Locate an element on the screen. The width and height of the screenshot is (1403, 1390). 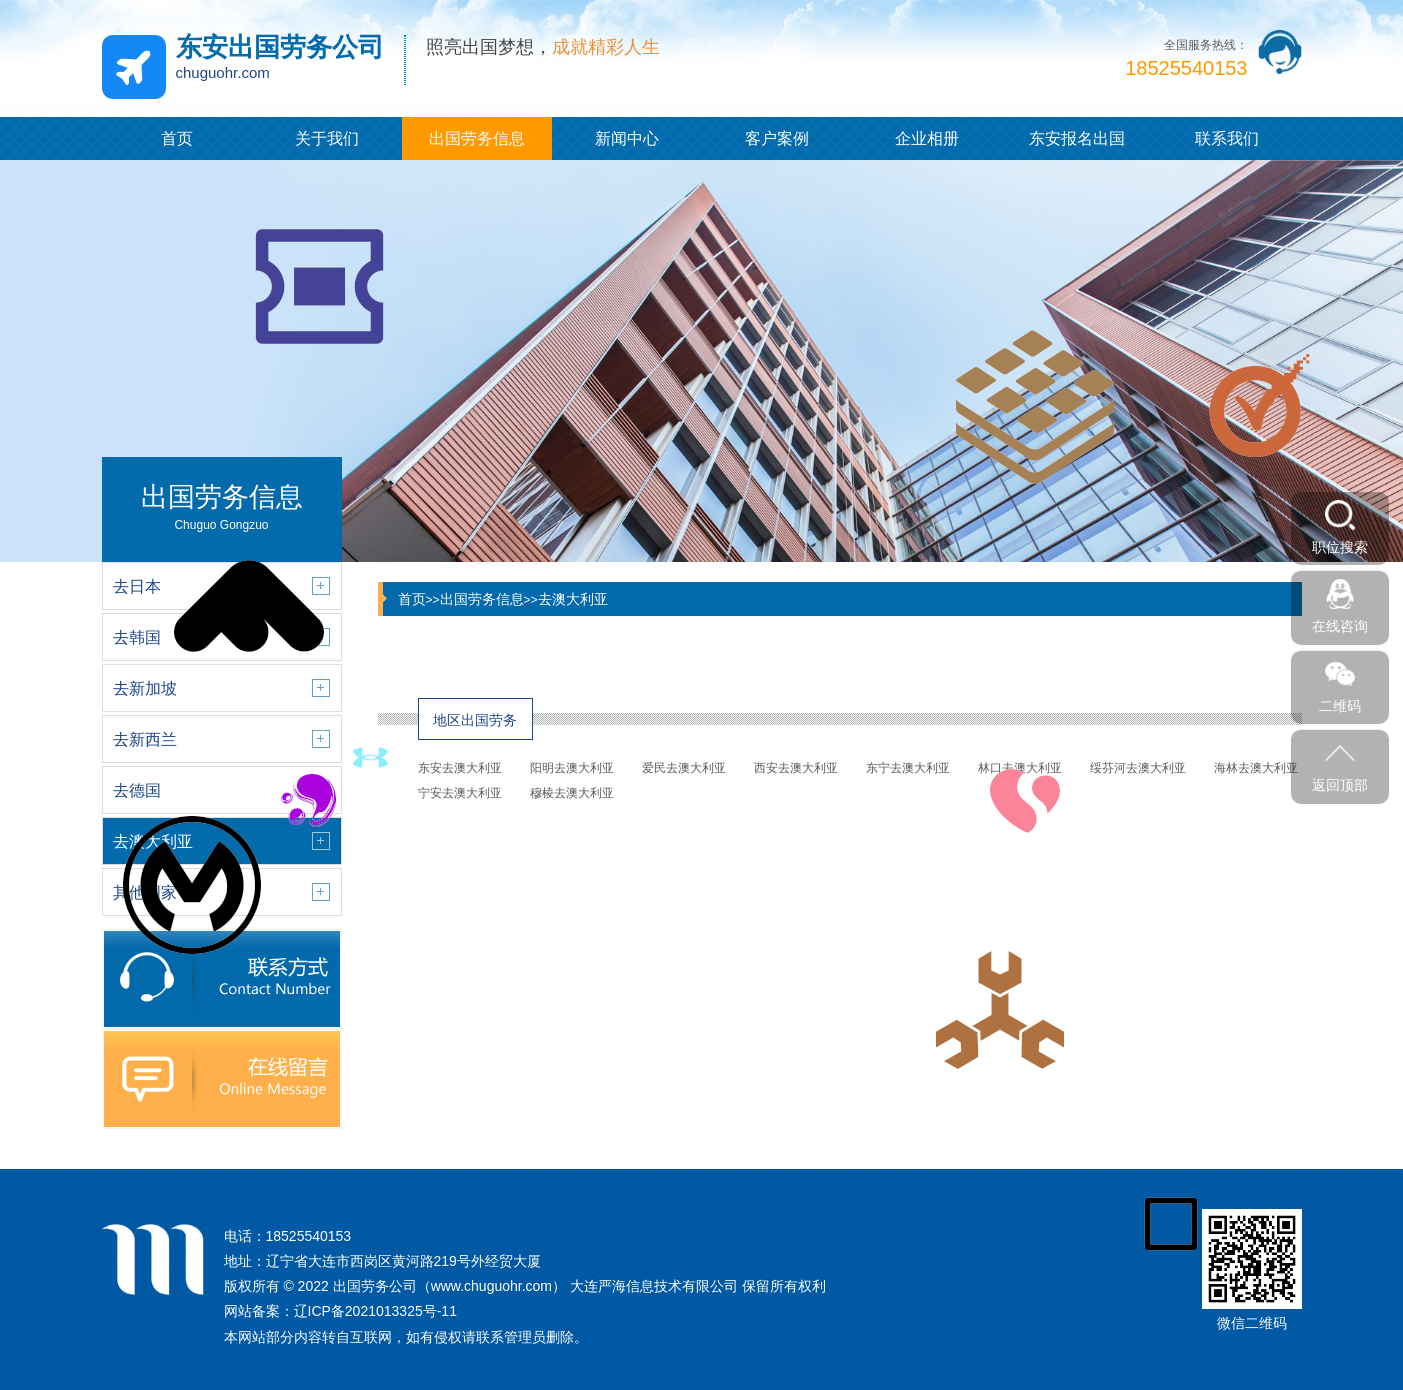
mulesoft logo is located at coordinates (192, 885).